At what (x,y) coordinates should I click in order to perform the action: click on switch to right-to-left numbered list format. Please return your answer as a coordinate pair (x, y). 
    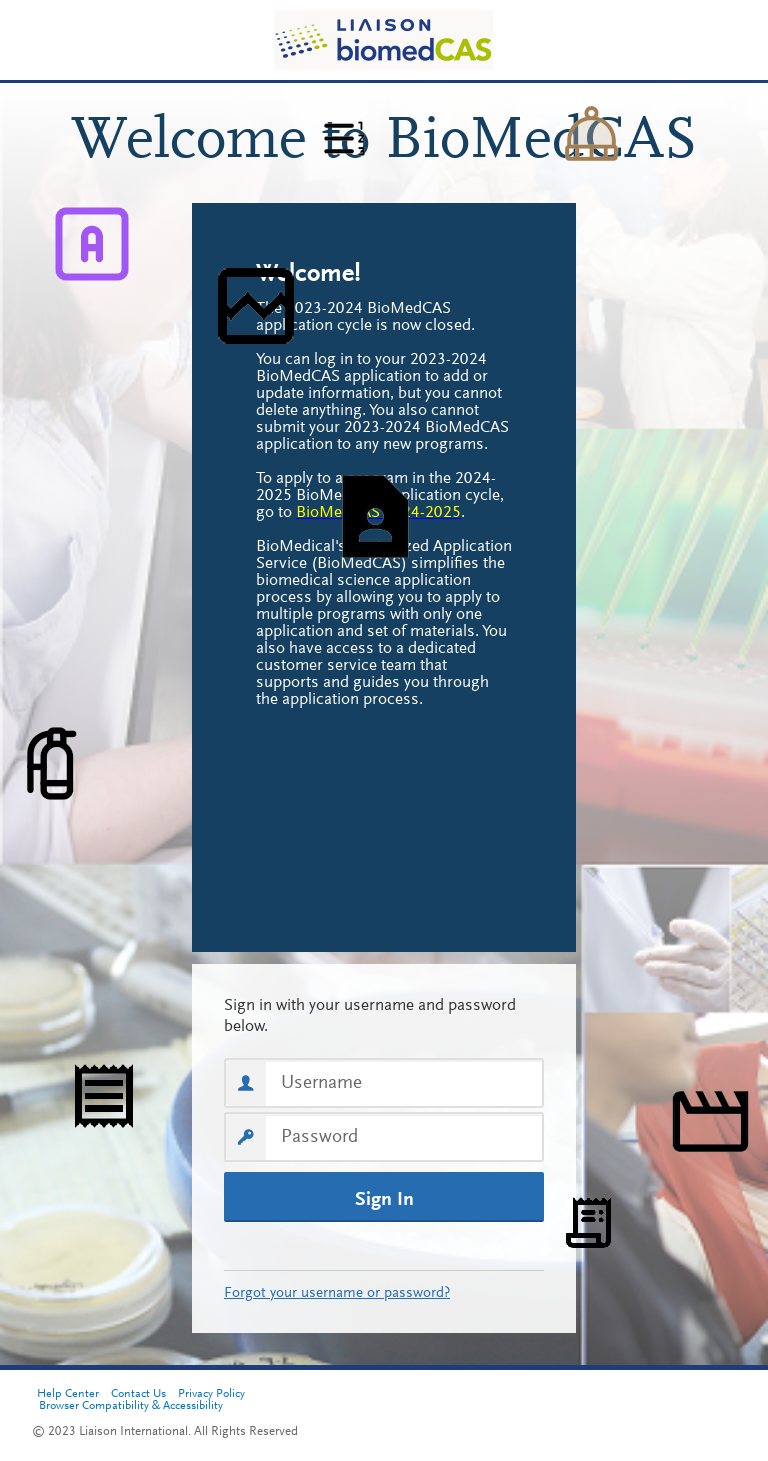
    Looking at the image, I should click on (345, 138).